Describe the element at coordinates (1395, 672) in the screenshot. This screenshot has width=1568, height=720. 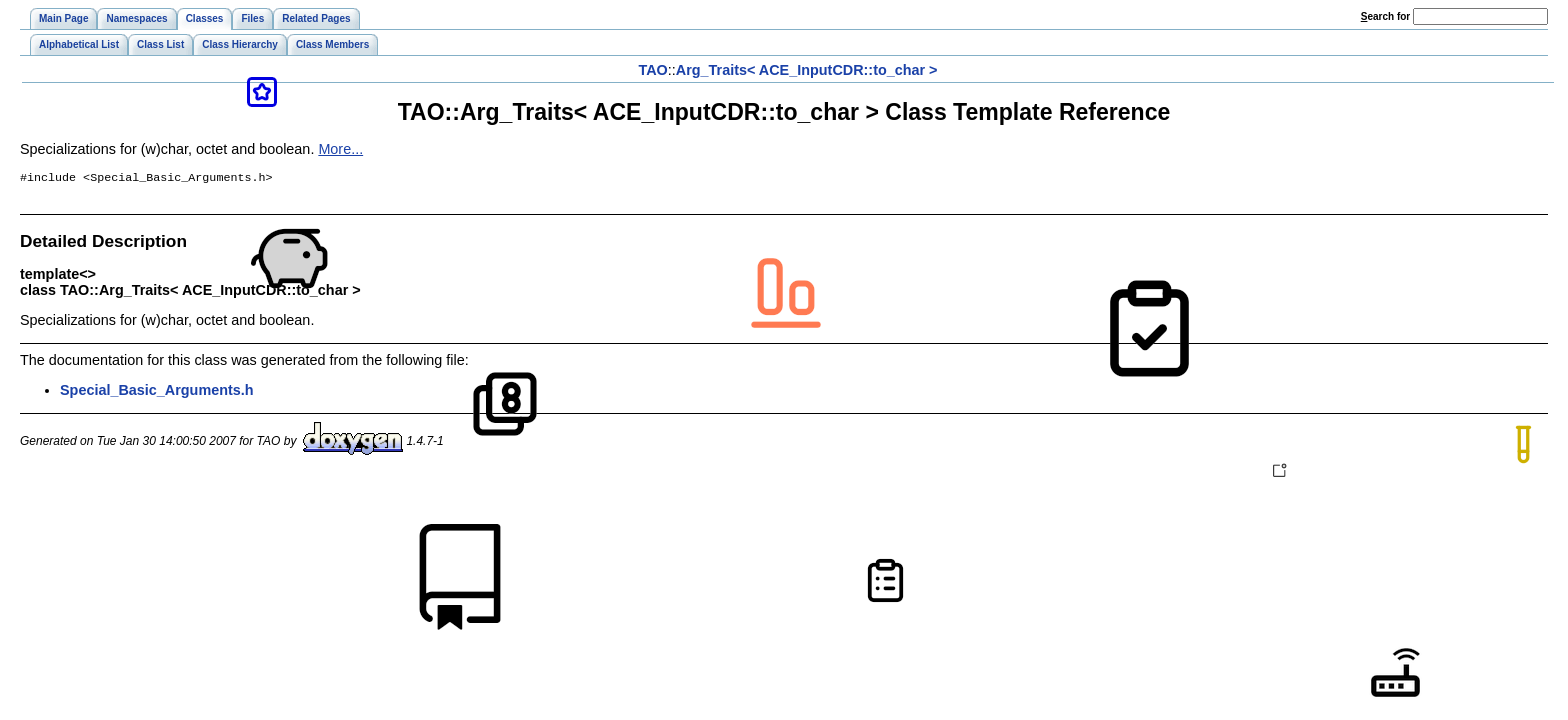
I see `access router or network settings` at that location.